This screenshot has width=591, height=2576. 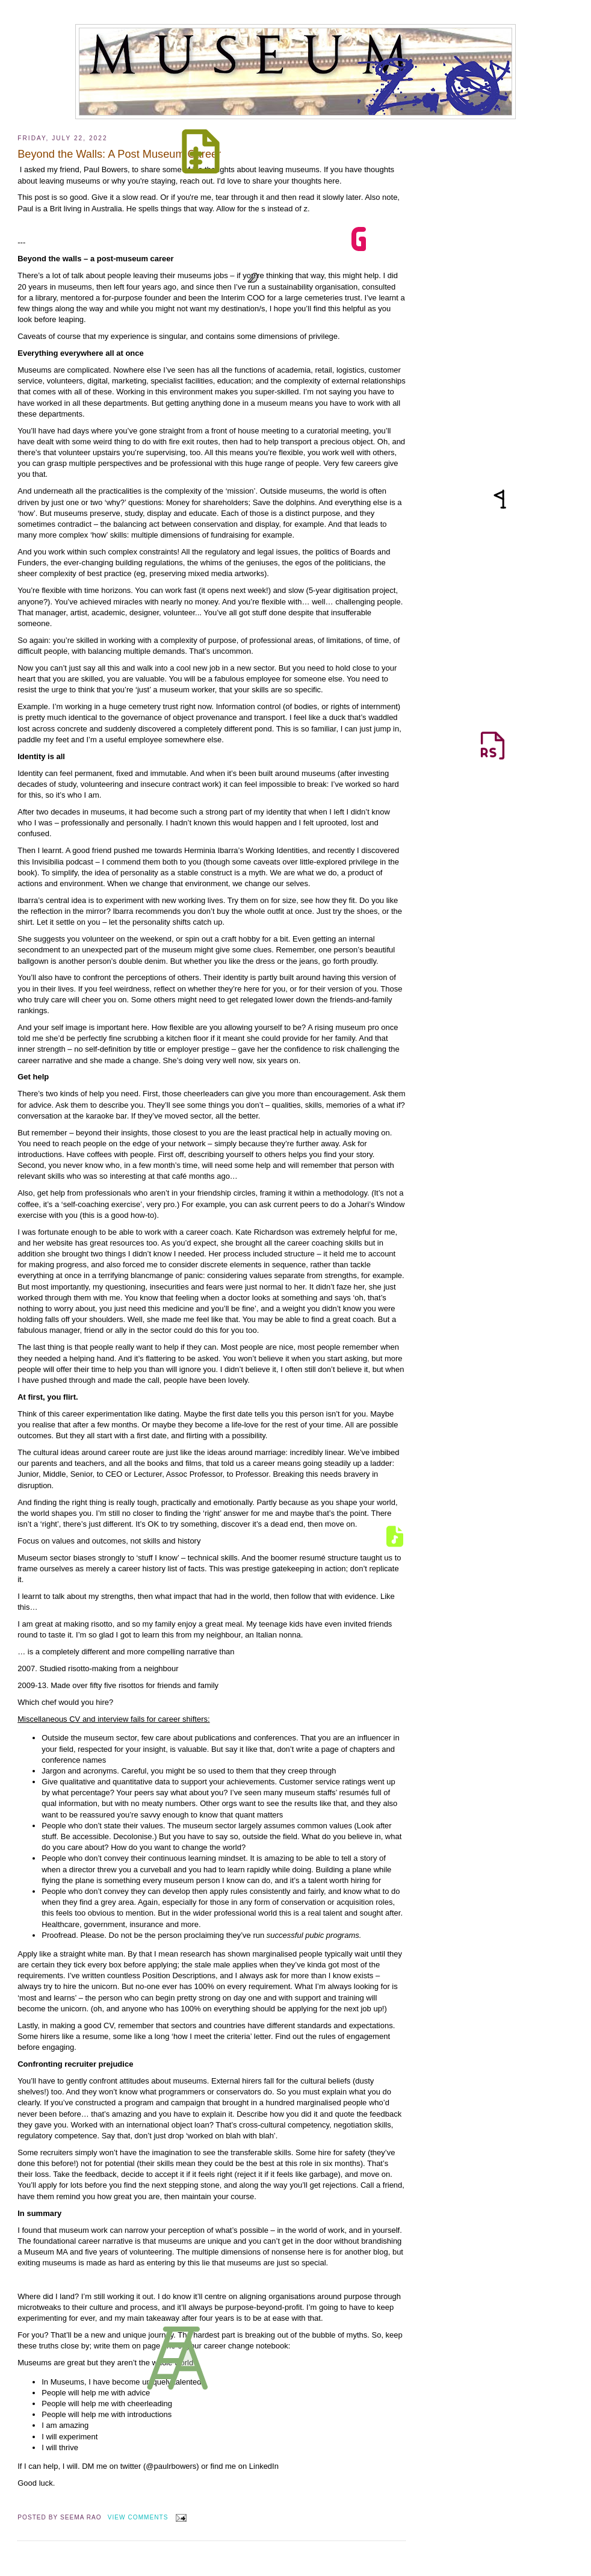 What do you see at coordinates (179, 2358) in the screenshot?
I see `access tools or equipment section` at bounding box center [179, 2358].